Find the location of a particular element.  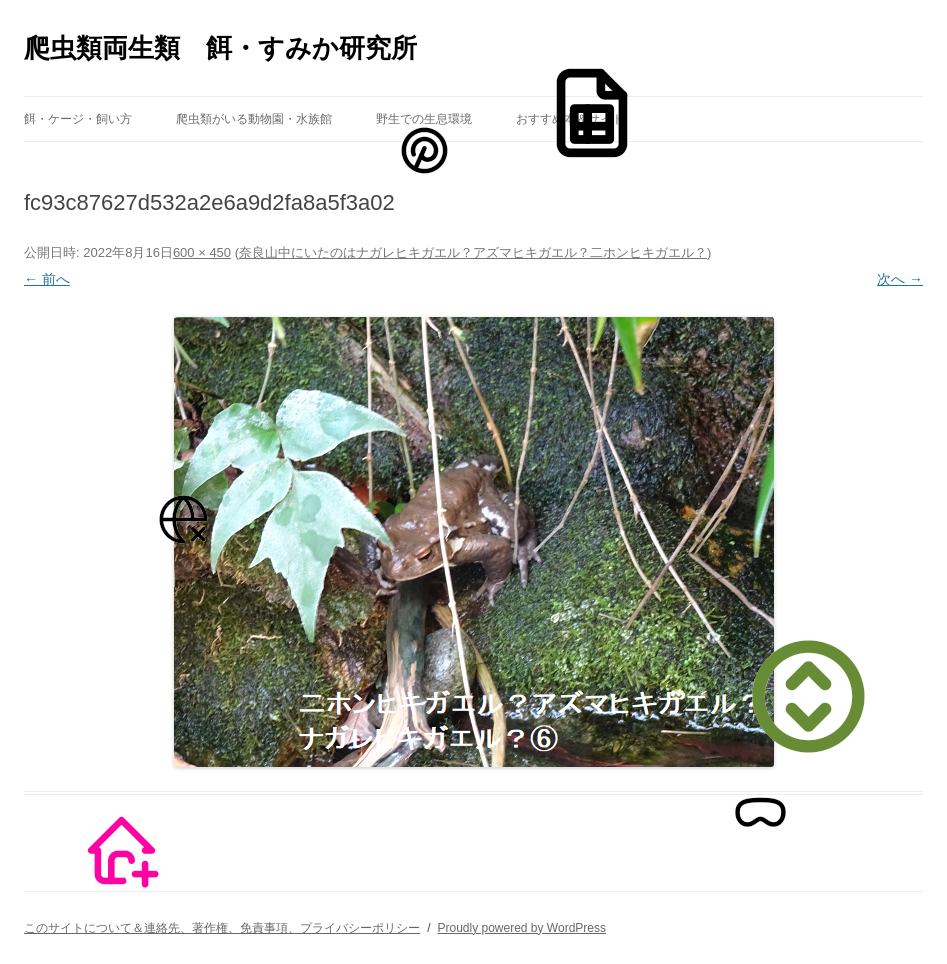

open a spreadsheet file is located at coordinates (592, 113).